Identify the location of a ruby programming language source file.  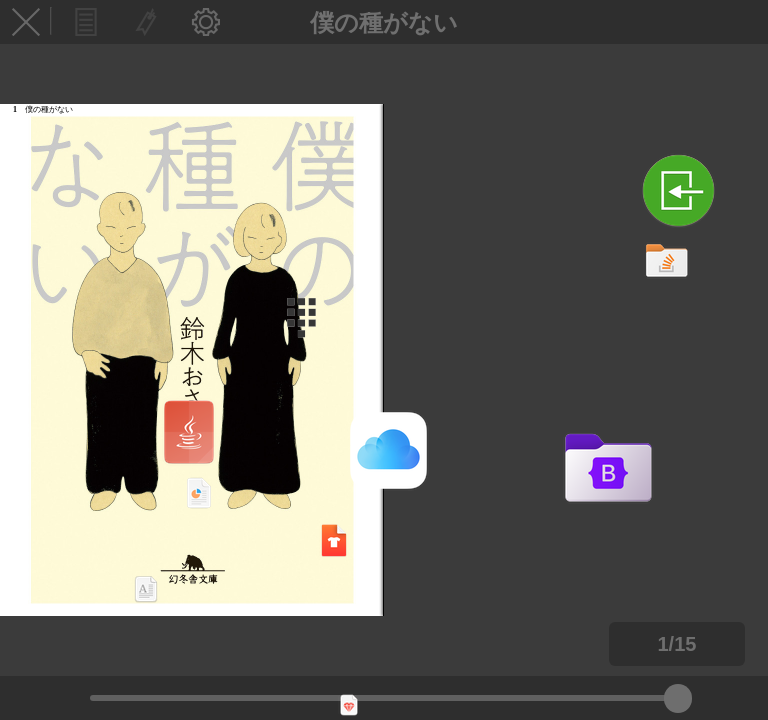
(349, 705).